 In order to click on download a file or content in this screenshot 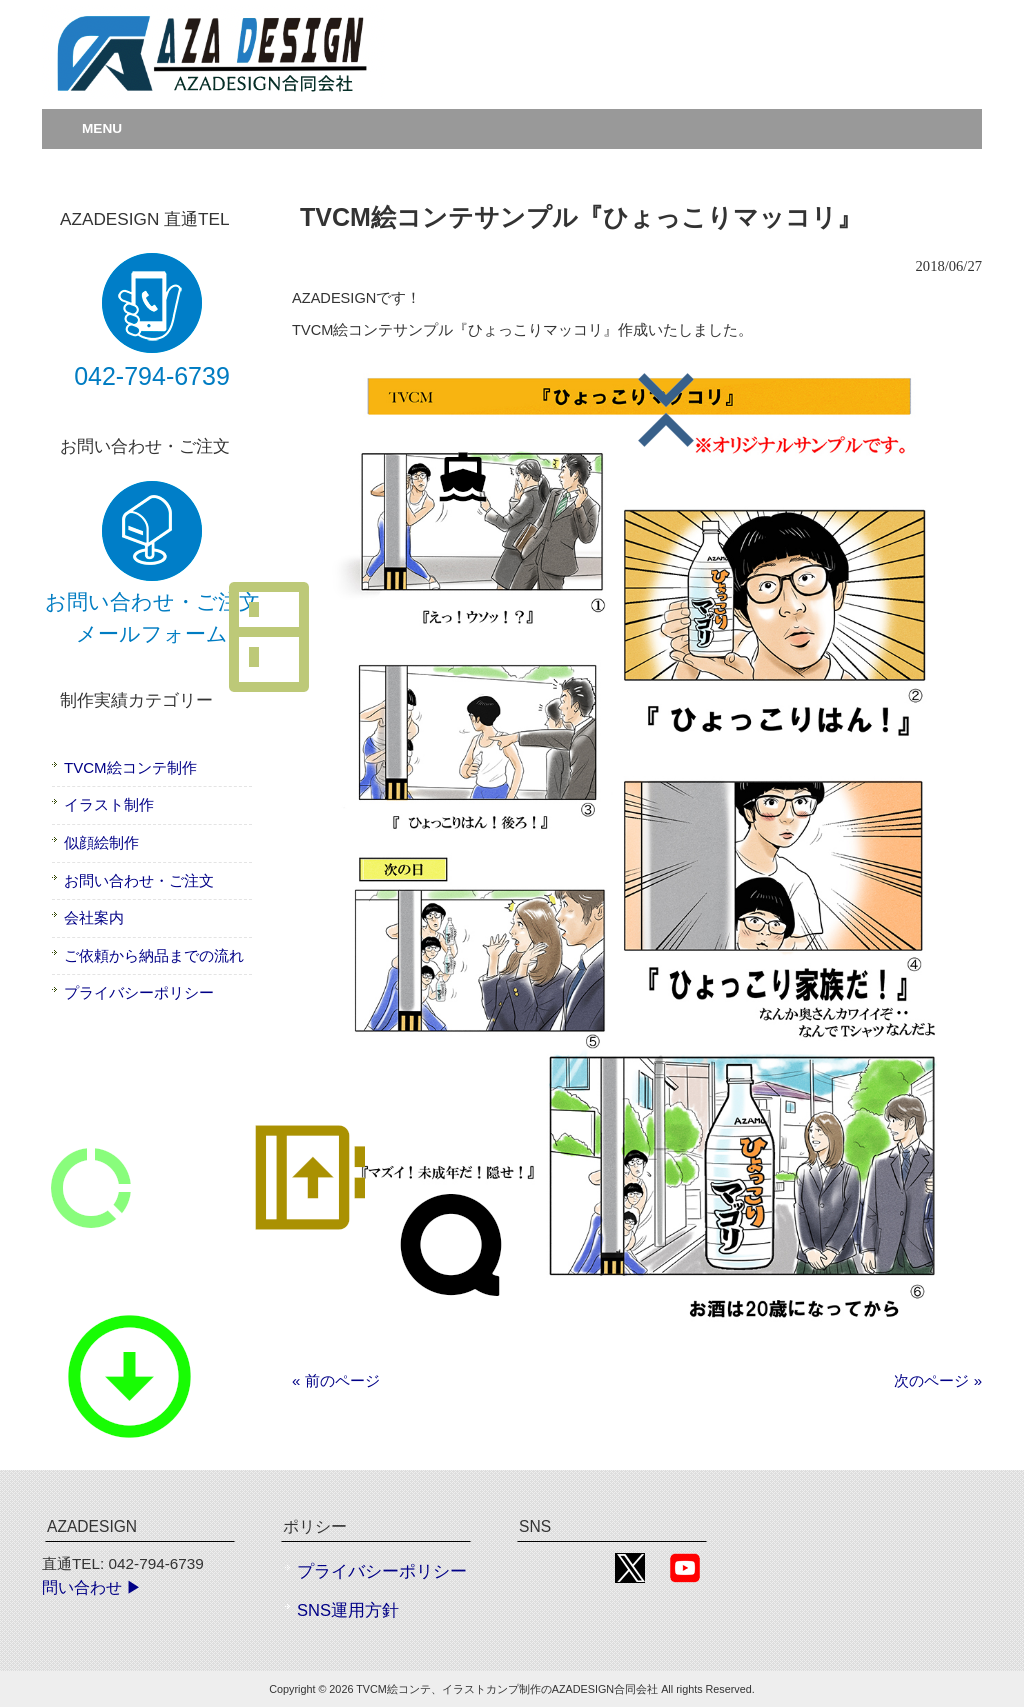, I will do `click(129, 1376)`.